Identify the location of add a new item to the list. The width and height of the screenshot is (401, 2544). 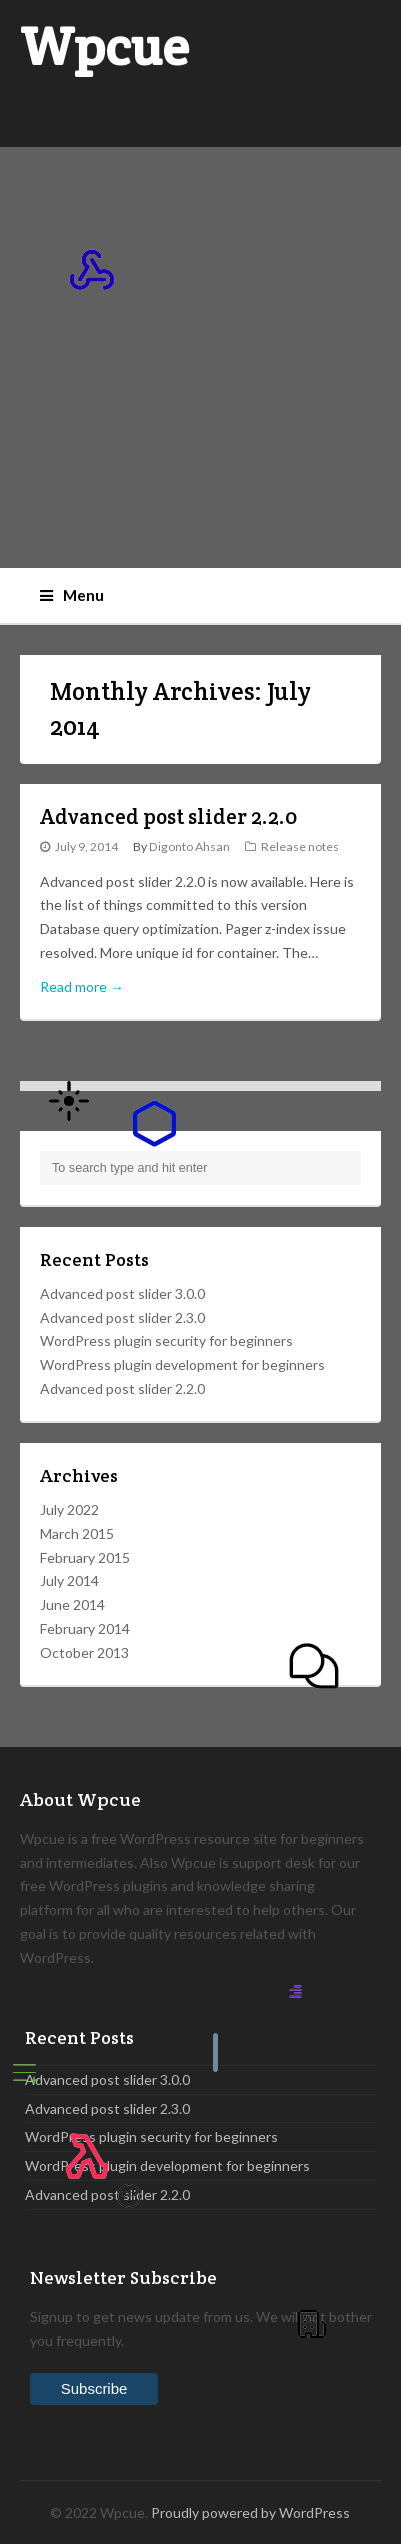
(24, 2072).